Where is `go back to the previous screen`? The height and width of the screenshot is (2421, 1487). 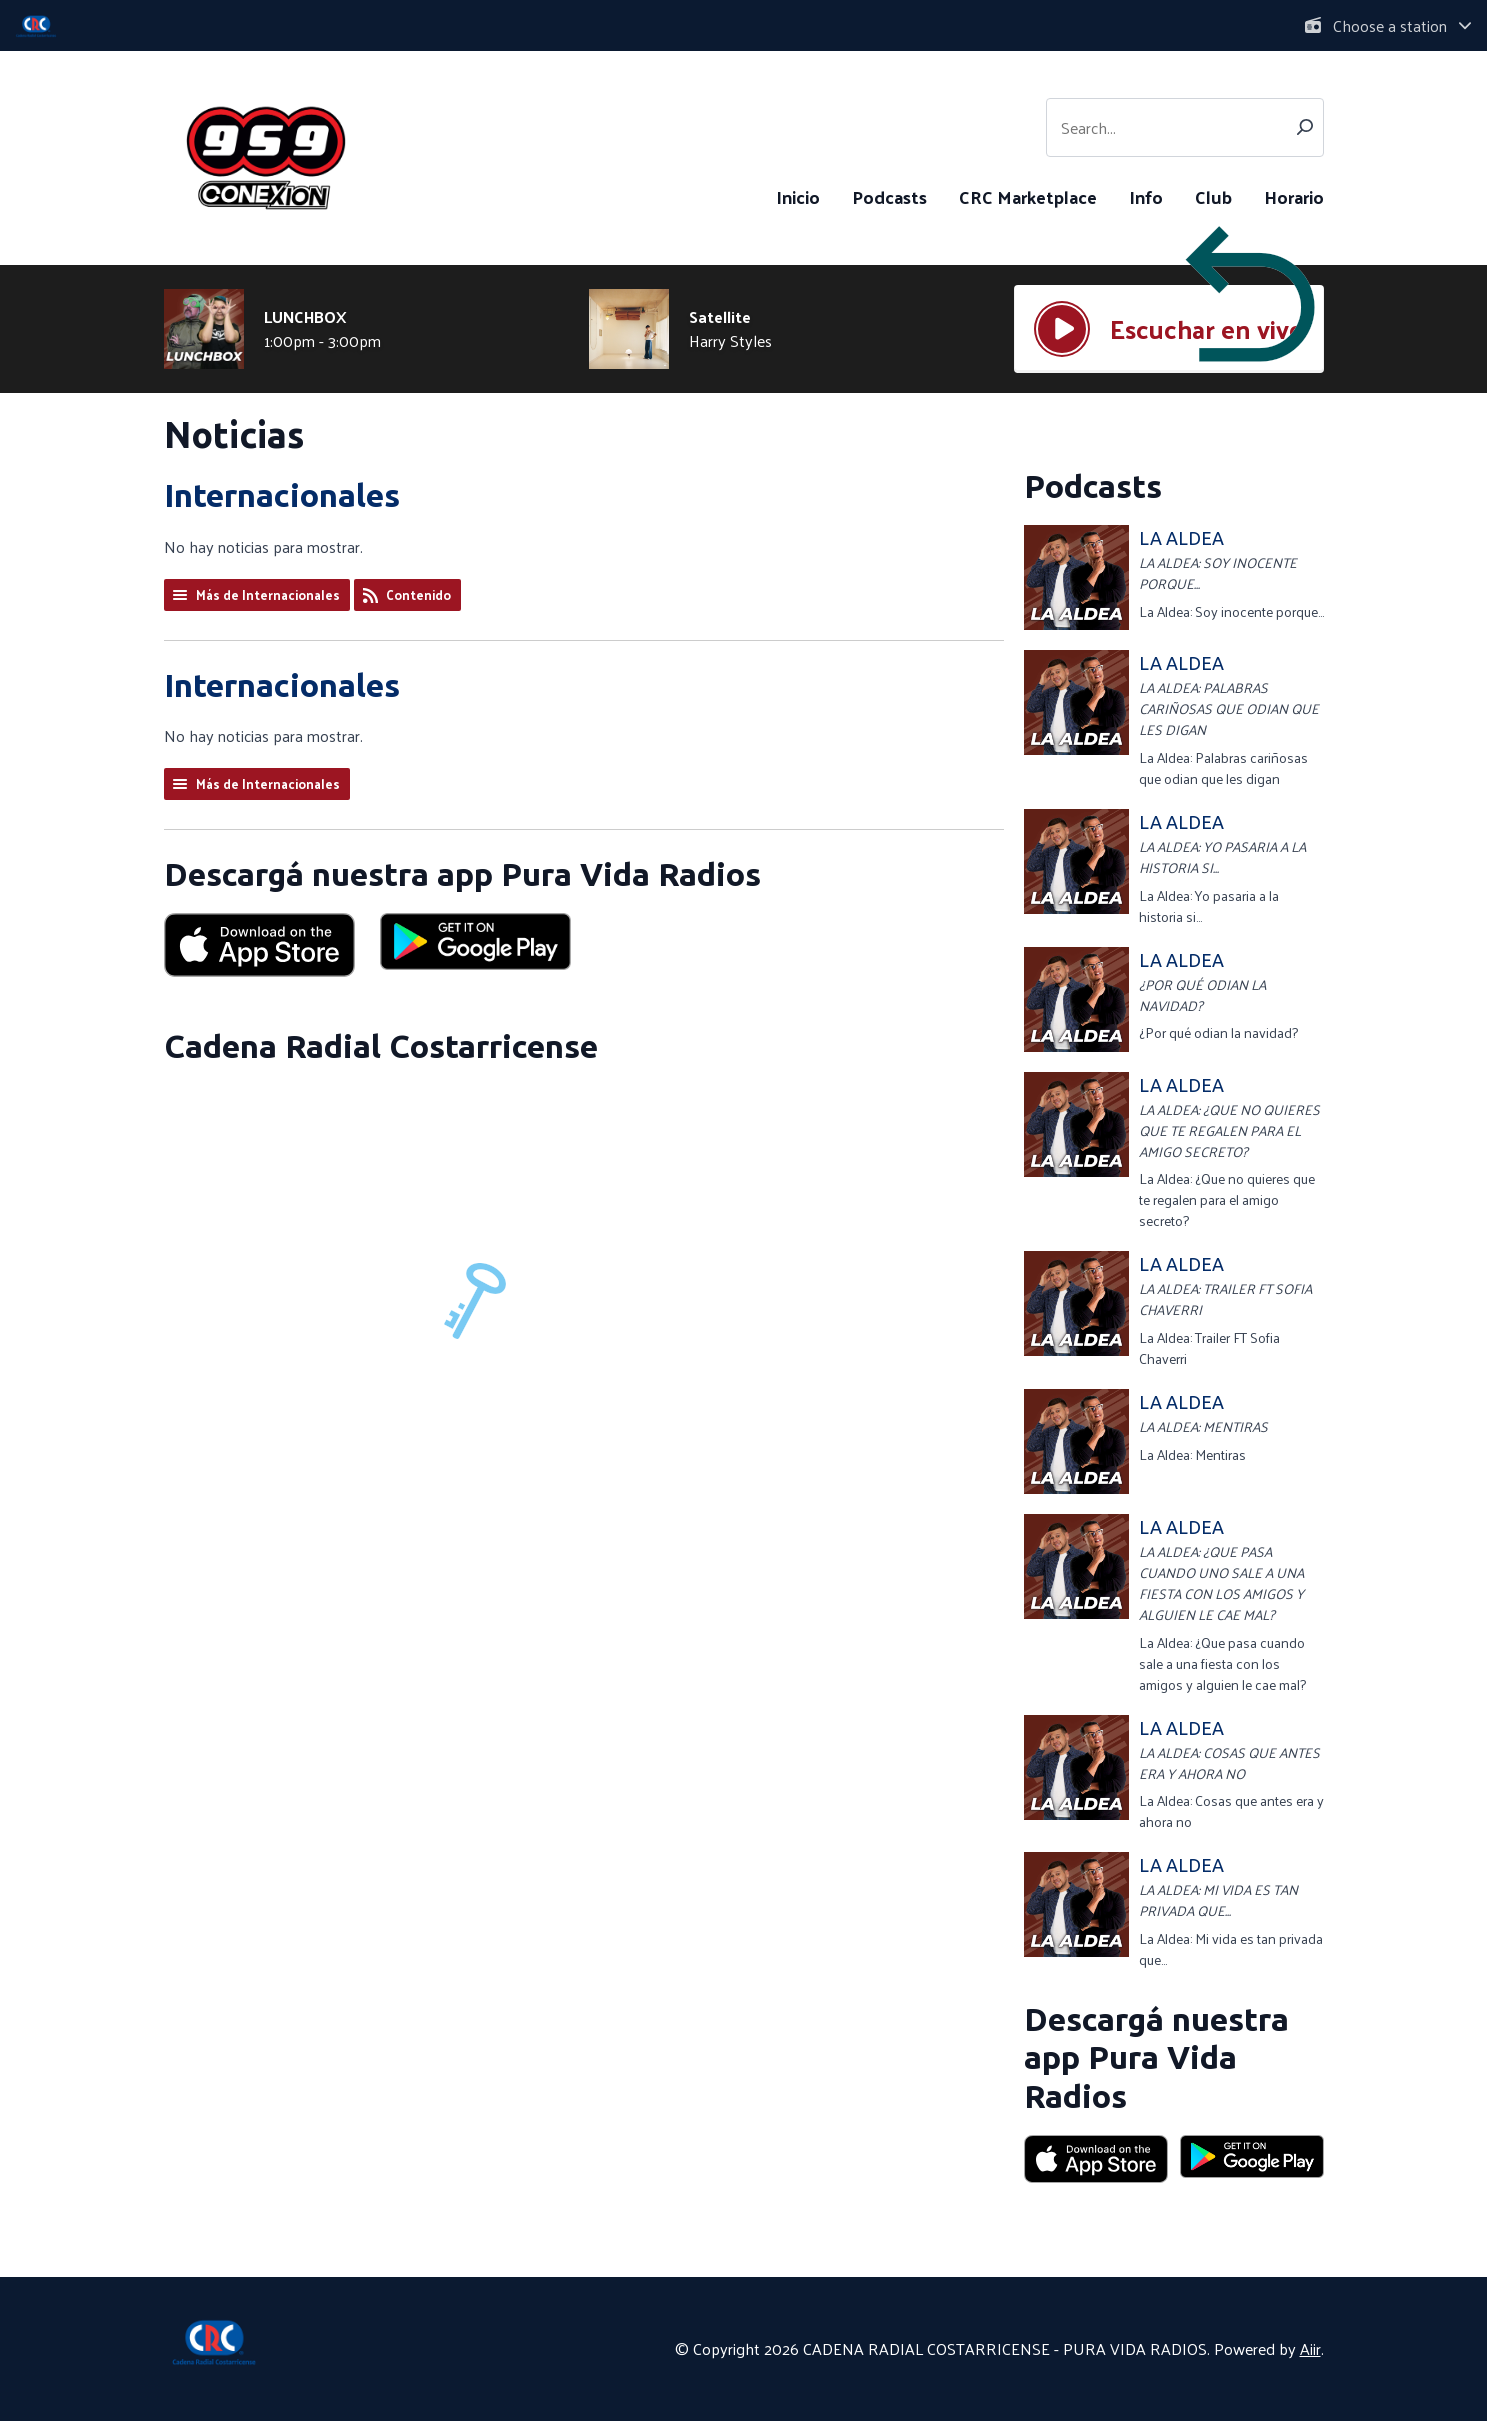 go back to the previous screen is located at coordinates (1253, 300).